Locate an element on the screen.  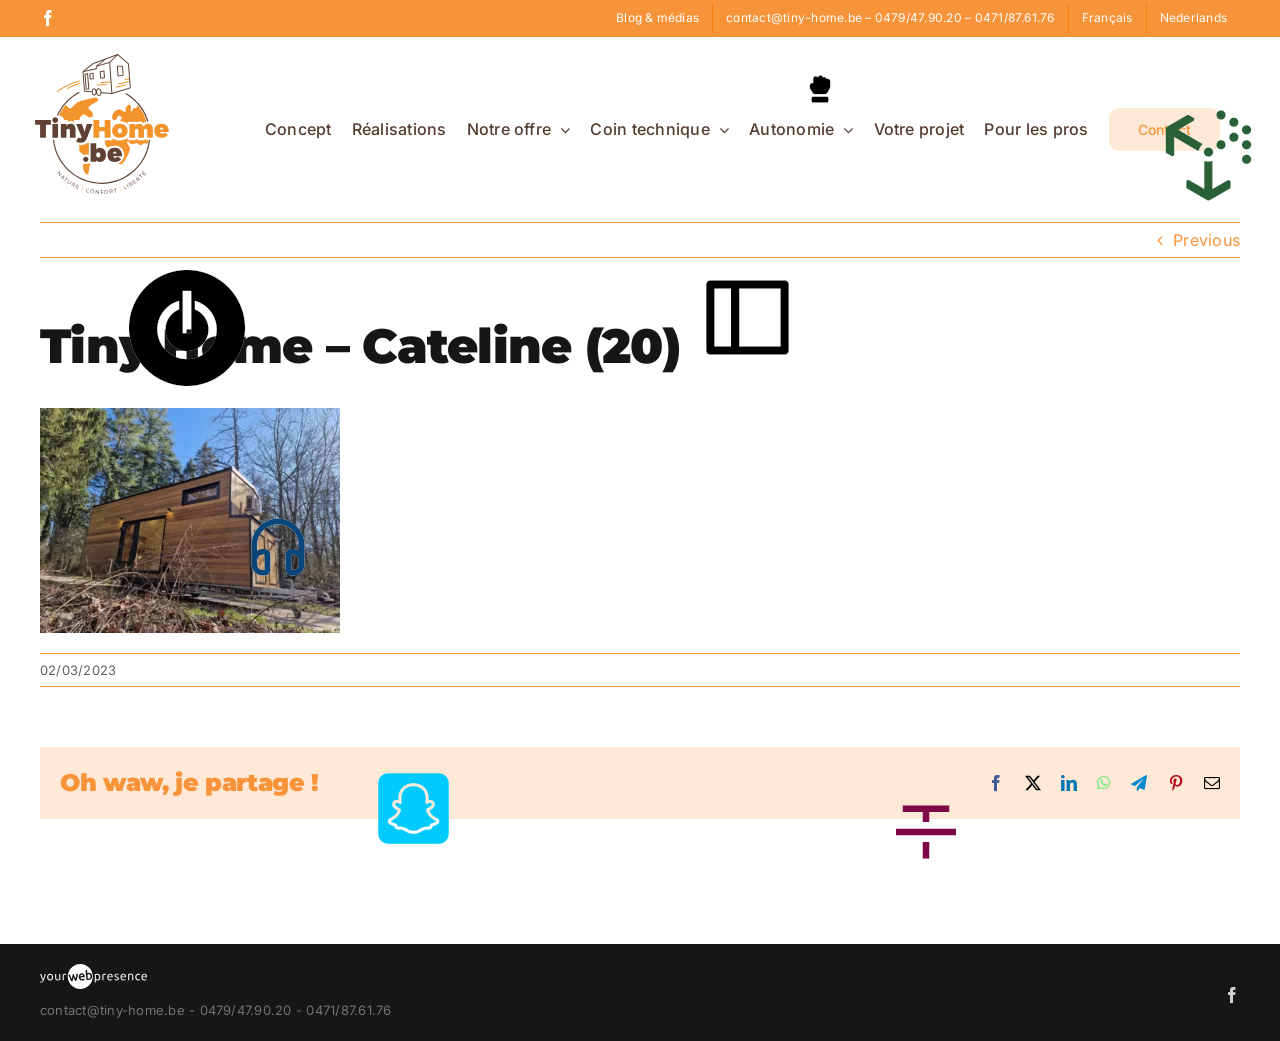
toggle the sidebar panel is located at coordinates (747, 317).